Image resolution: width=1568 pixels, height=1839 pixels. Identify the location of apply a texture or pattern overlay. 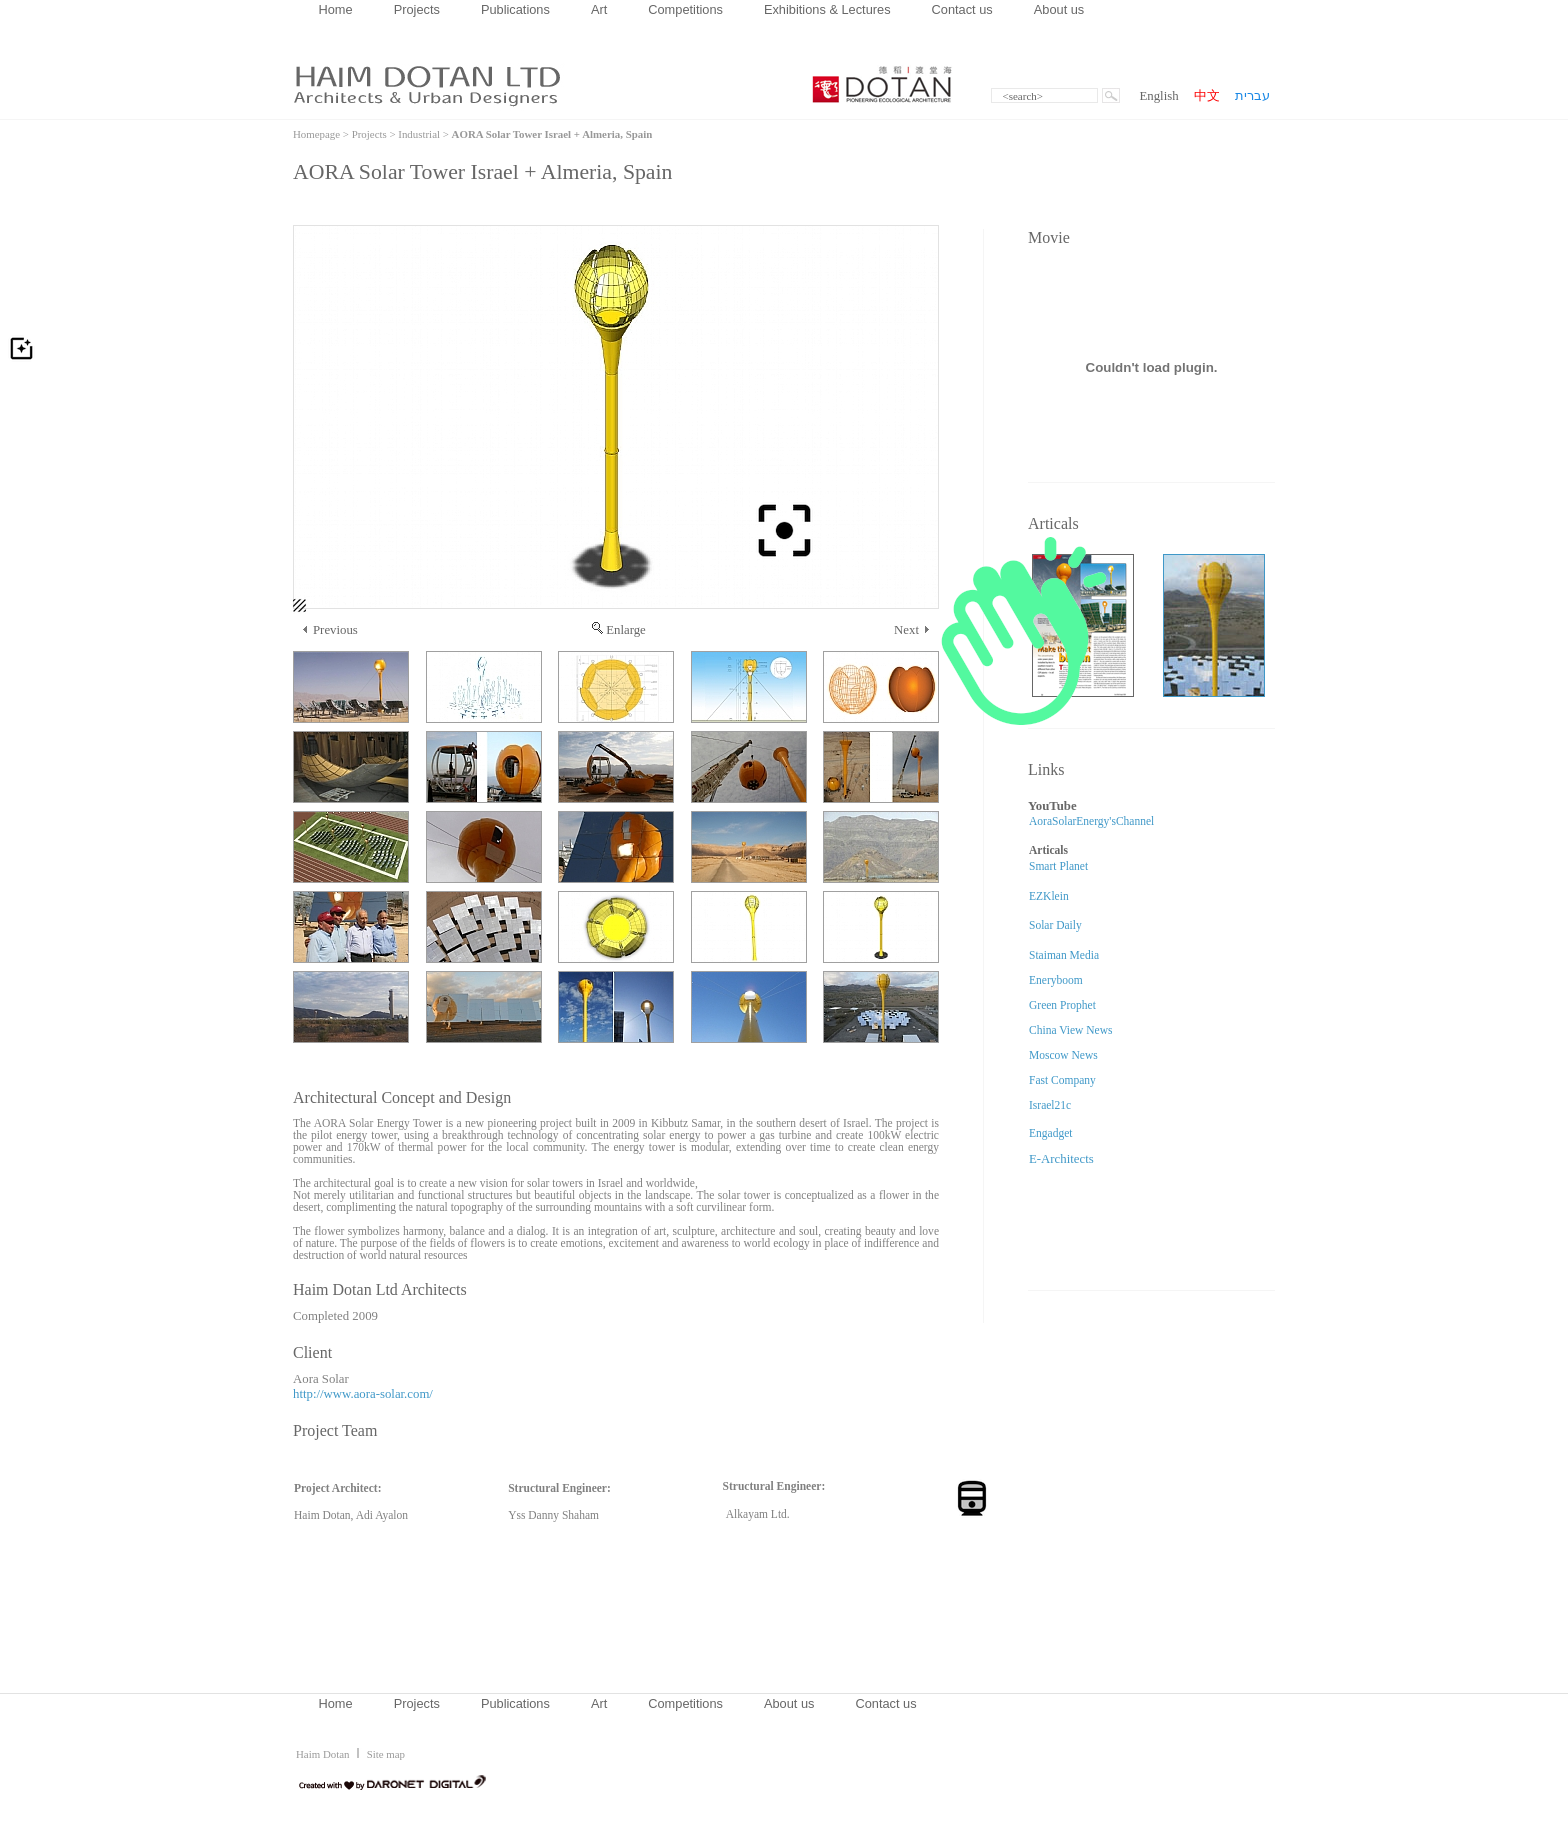
(299, 605).